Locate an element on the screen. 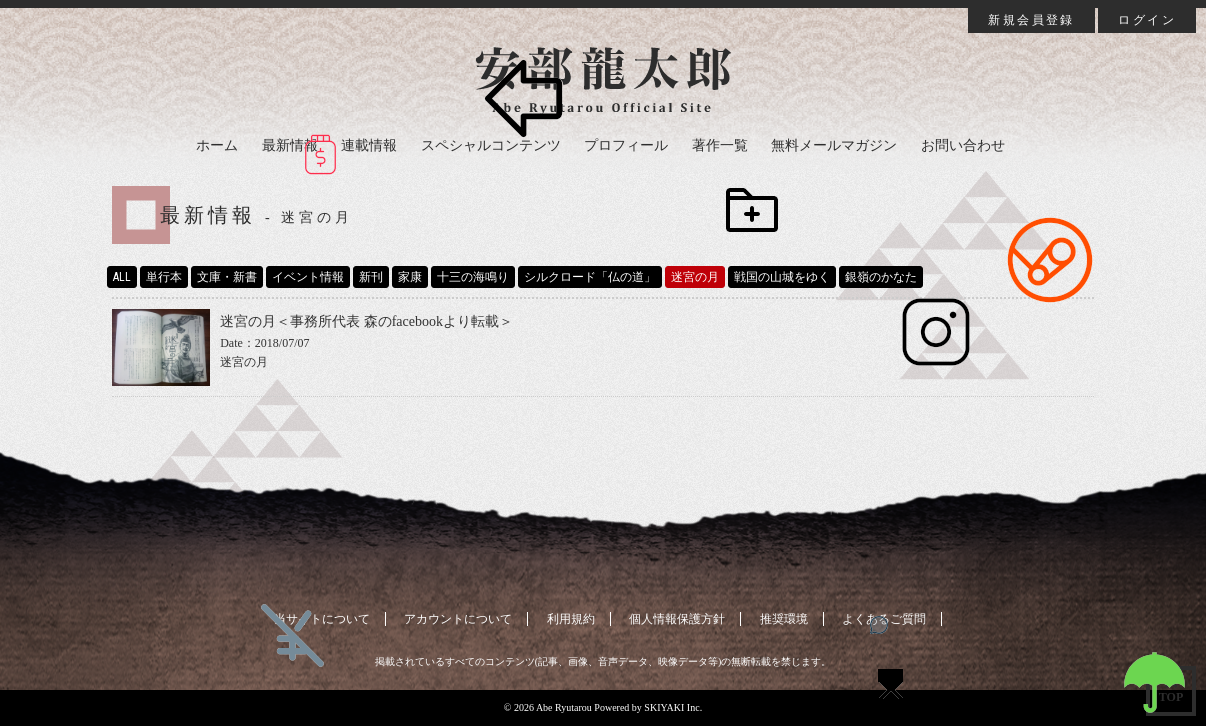 The height and width of the screenshot is (726, 1206). open steam gaming platform is located at coordinates (1050, 260).